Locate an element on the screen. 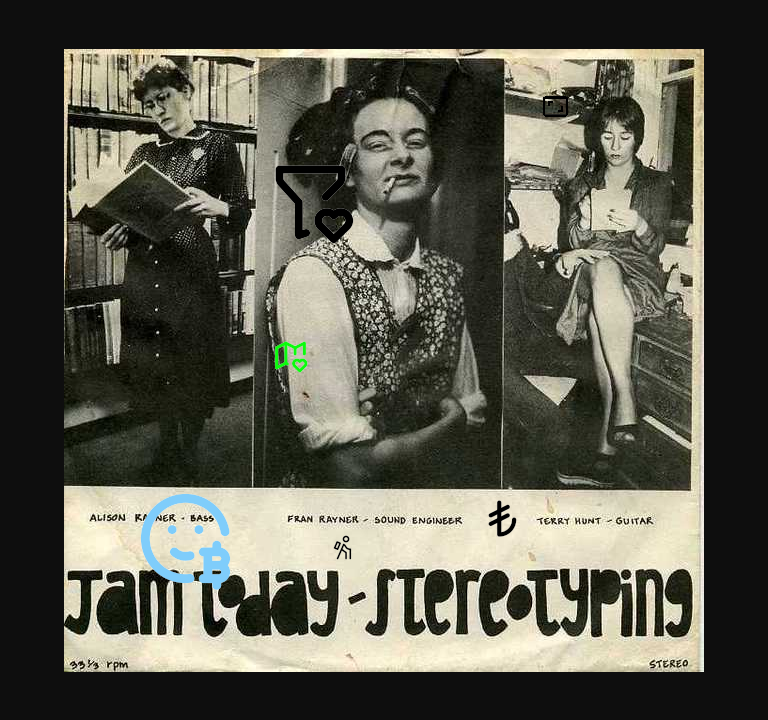 This screenshot has width=768, height=720. filter by favorites is located at coordinates (310, 200).